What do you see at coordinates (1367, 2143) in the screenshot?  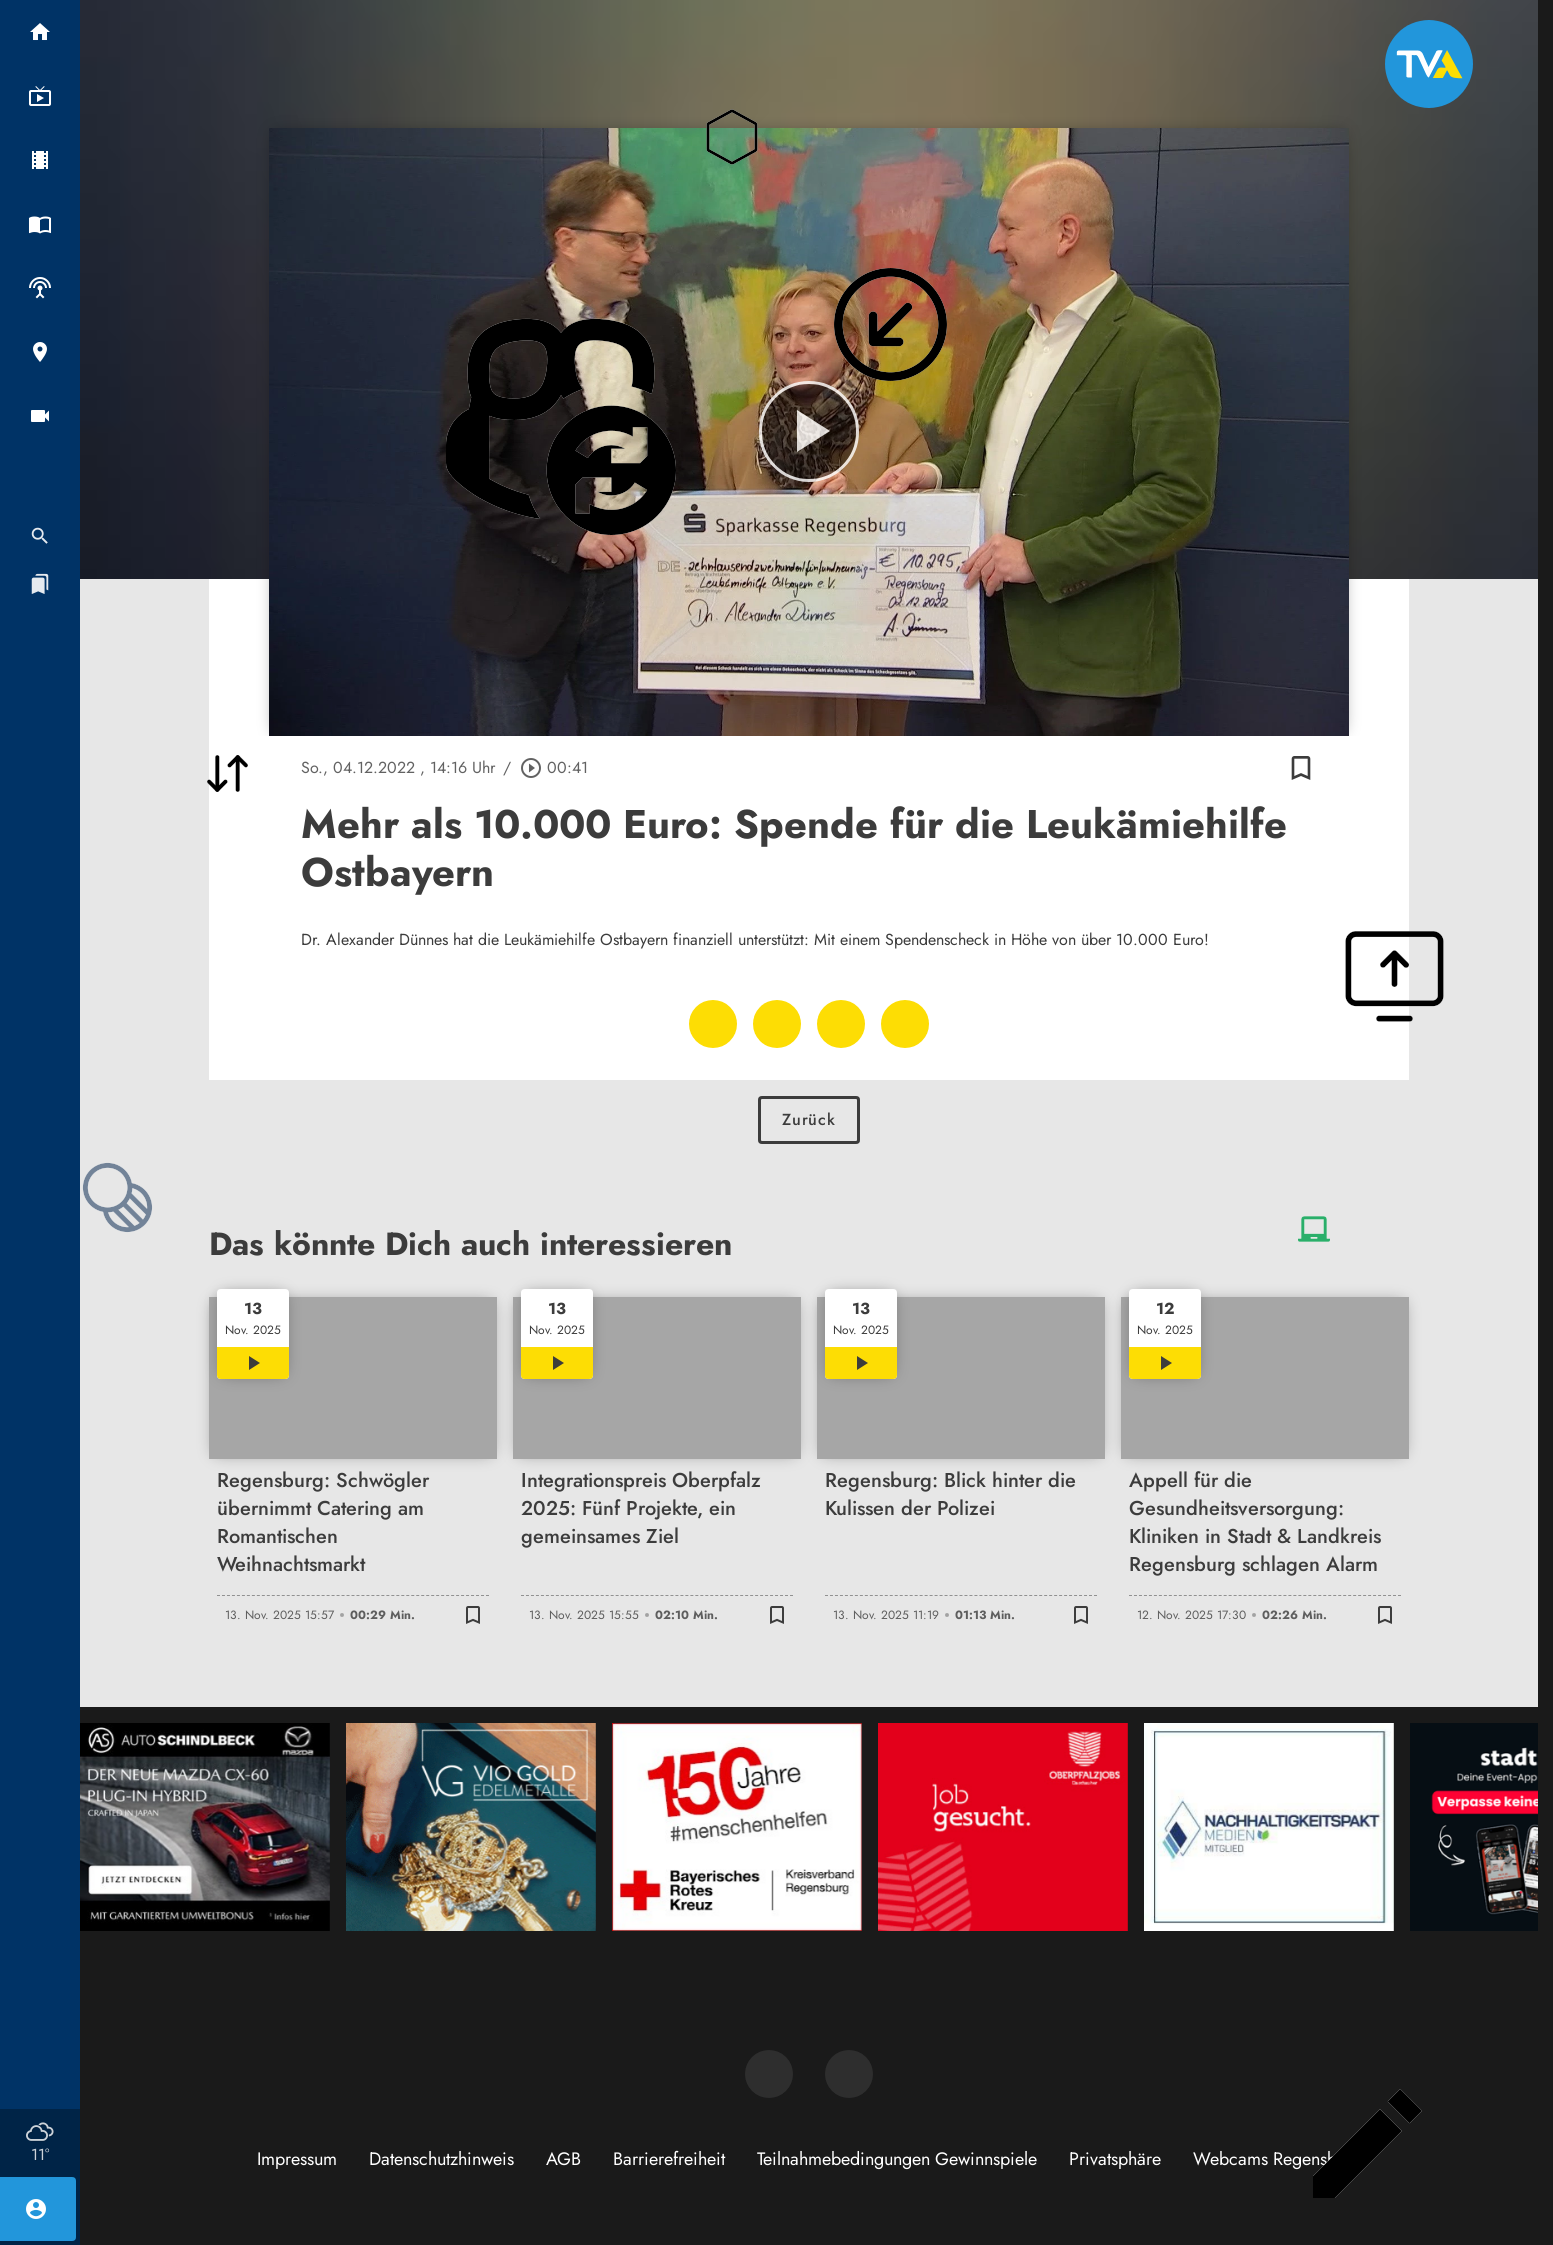 I see `edit this item` at bounding box center [1367, 2143].